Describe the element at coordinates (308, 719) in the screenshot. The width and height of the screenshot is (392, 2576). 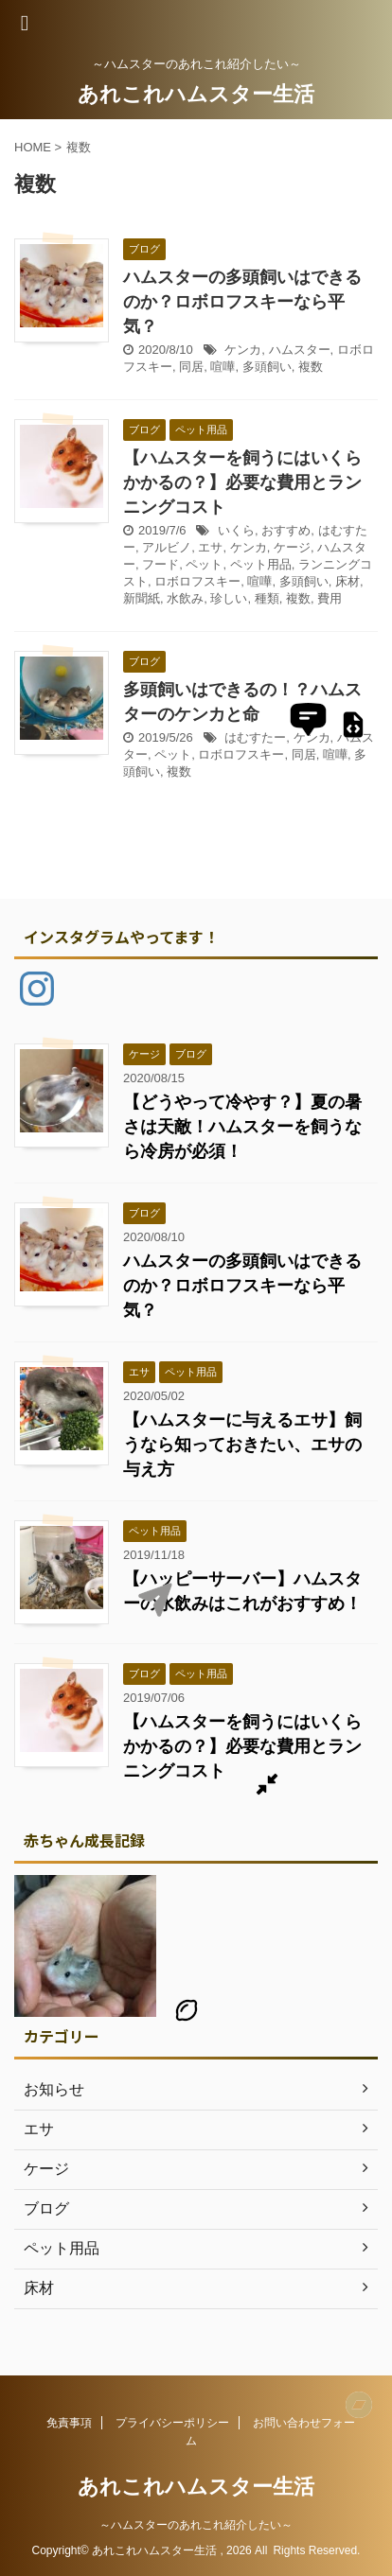
I see `open chat or messaging` at that location.